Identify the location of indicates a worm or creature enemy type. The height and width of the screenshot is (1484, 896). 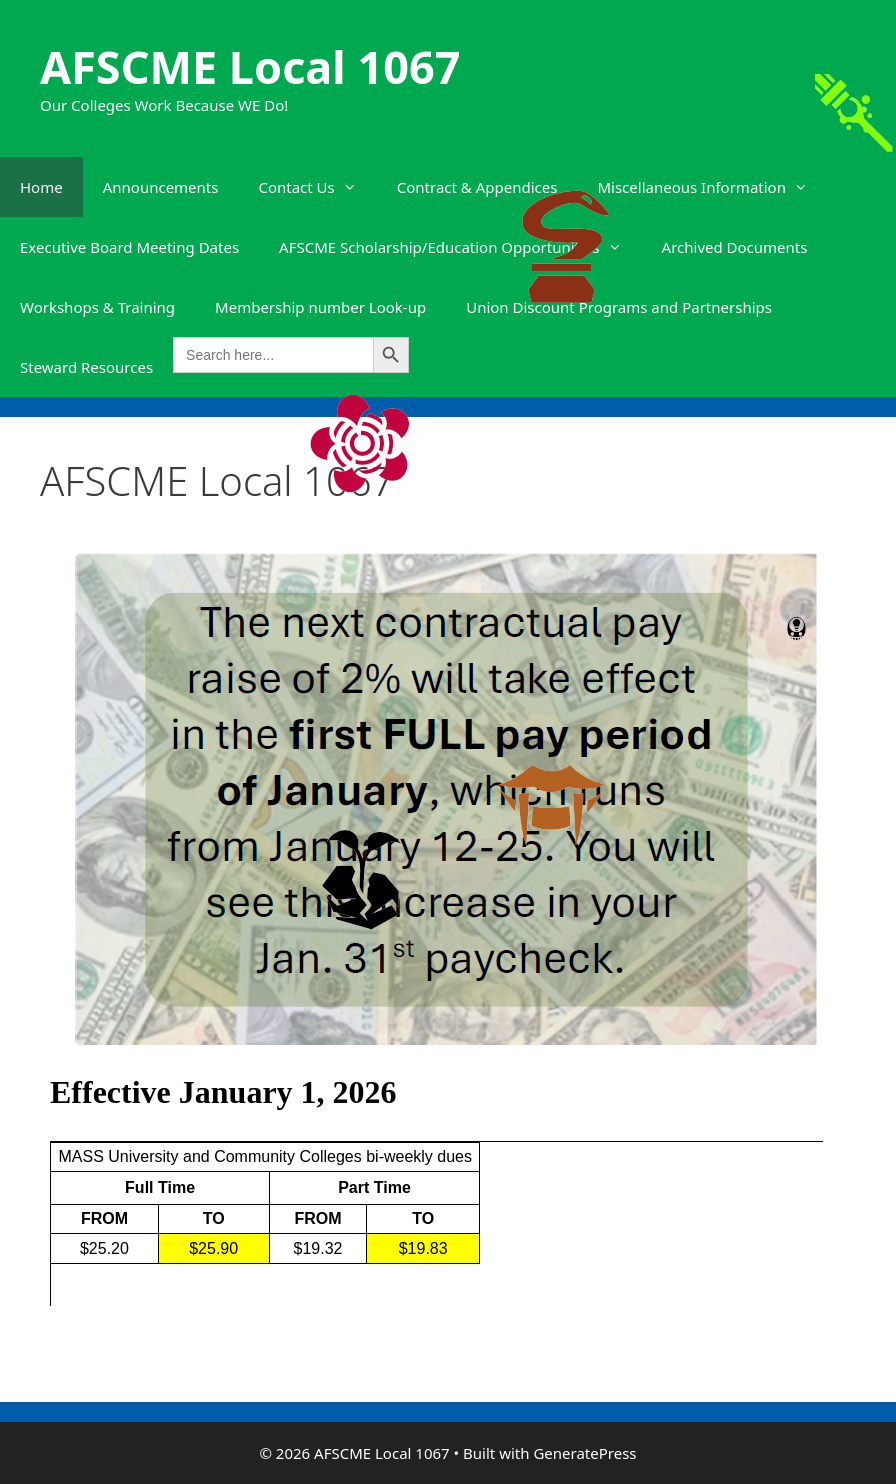
(360, 443).